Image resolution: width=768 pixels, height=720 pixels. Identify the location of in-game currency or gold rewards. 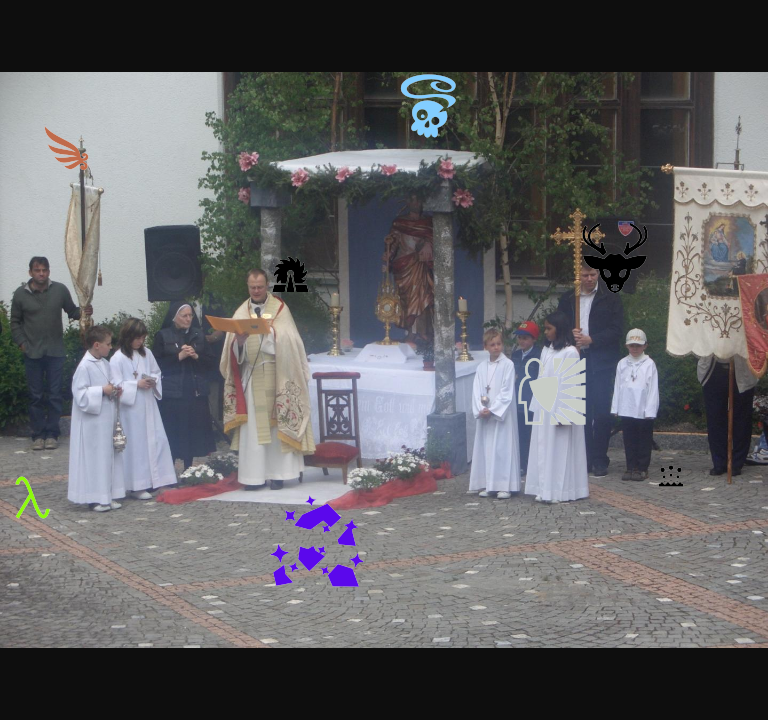
(317, 541).